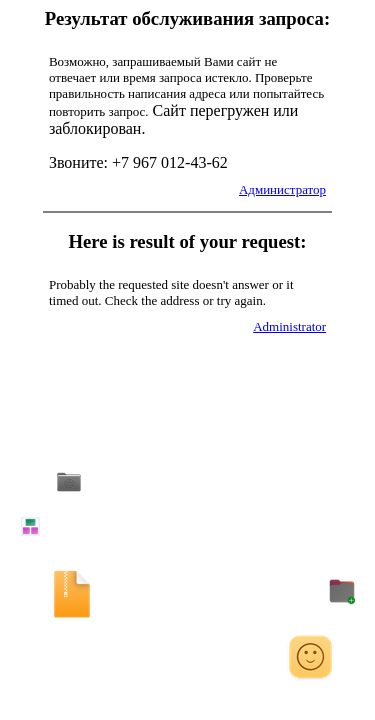 The height and width of the screenshot is (720, 375). What do you see at coordinates (69, 482) in the screenshot?
I see `folder containing html or web files` at bounding box center [69, 482].